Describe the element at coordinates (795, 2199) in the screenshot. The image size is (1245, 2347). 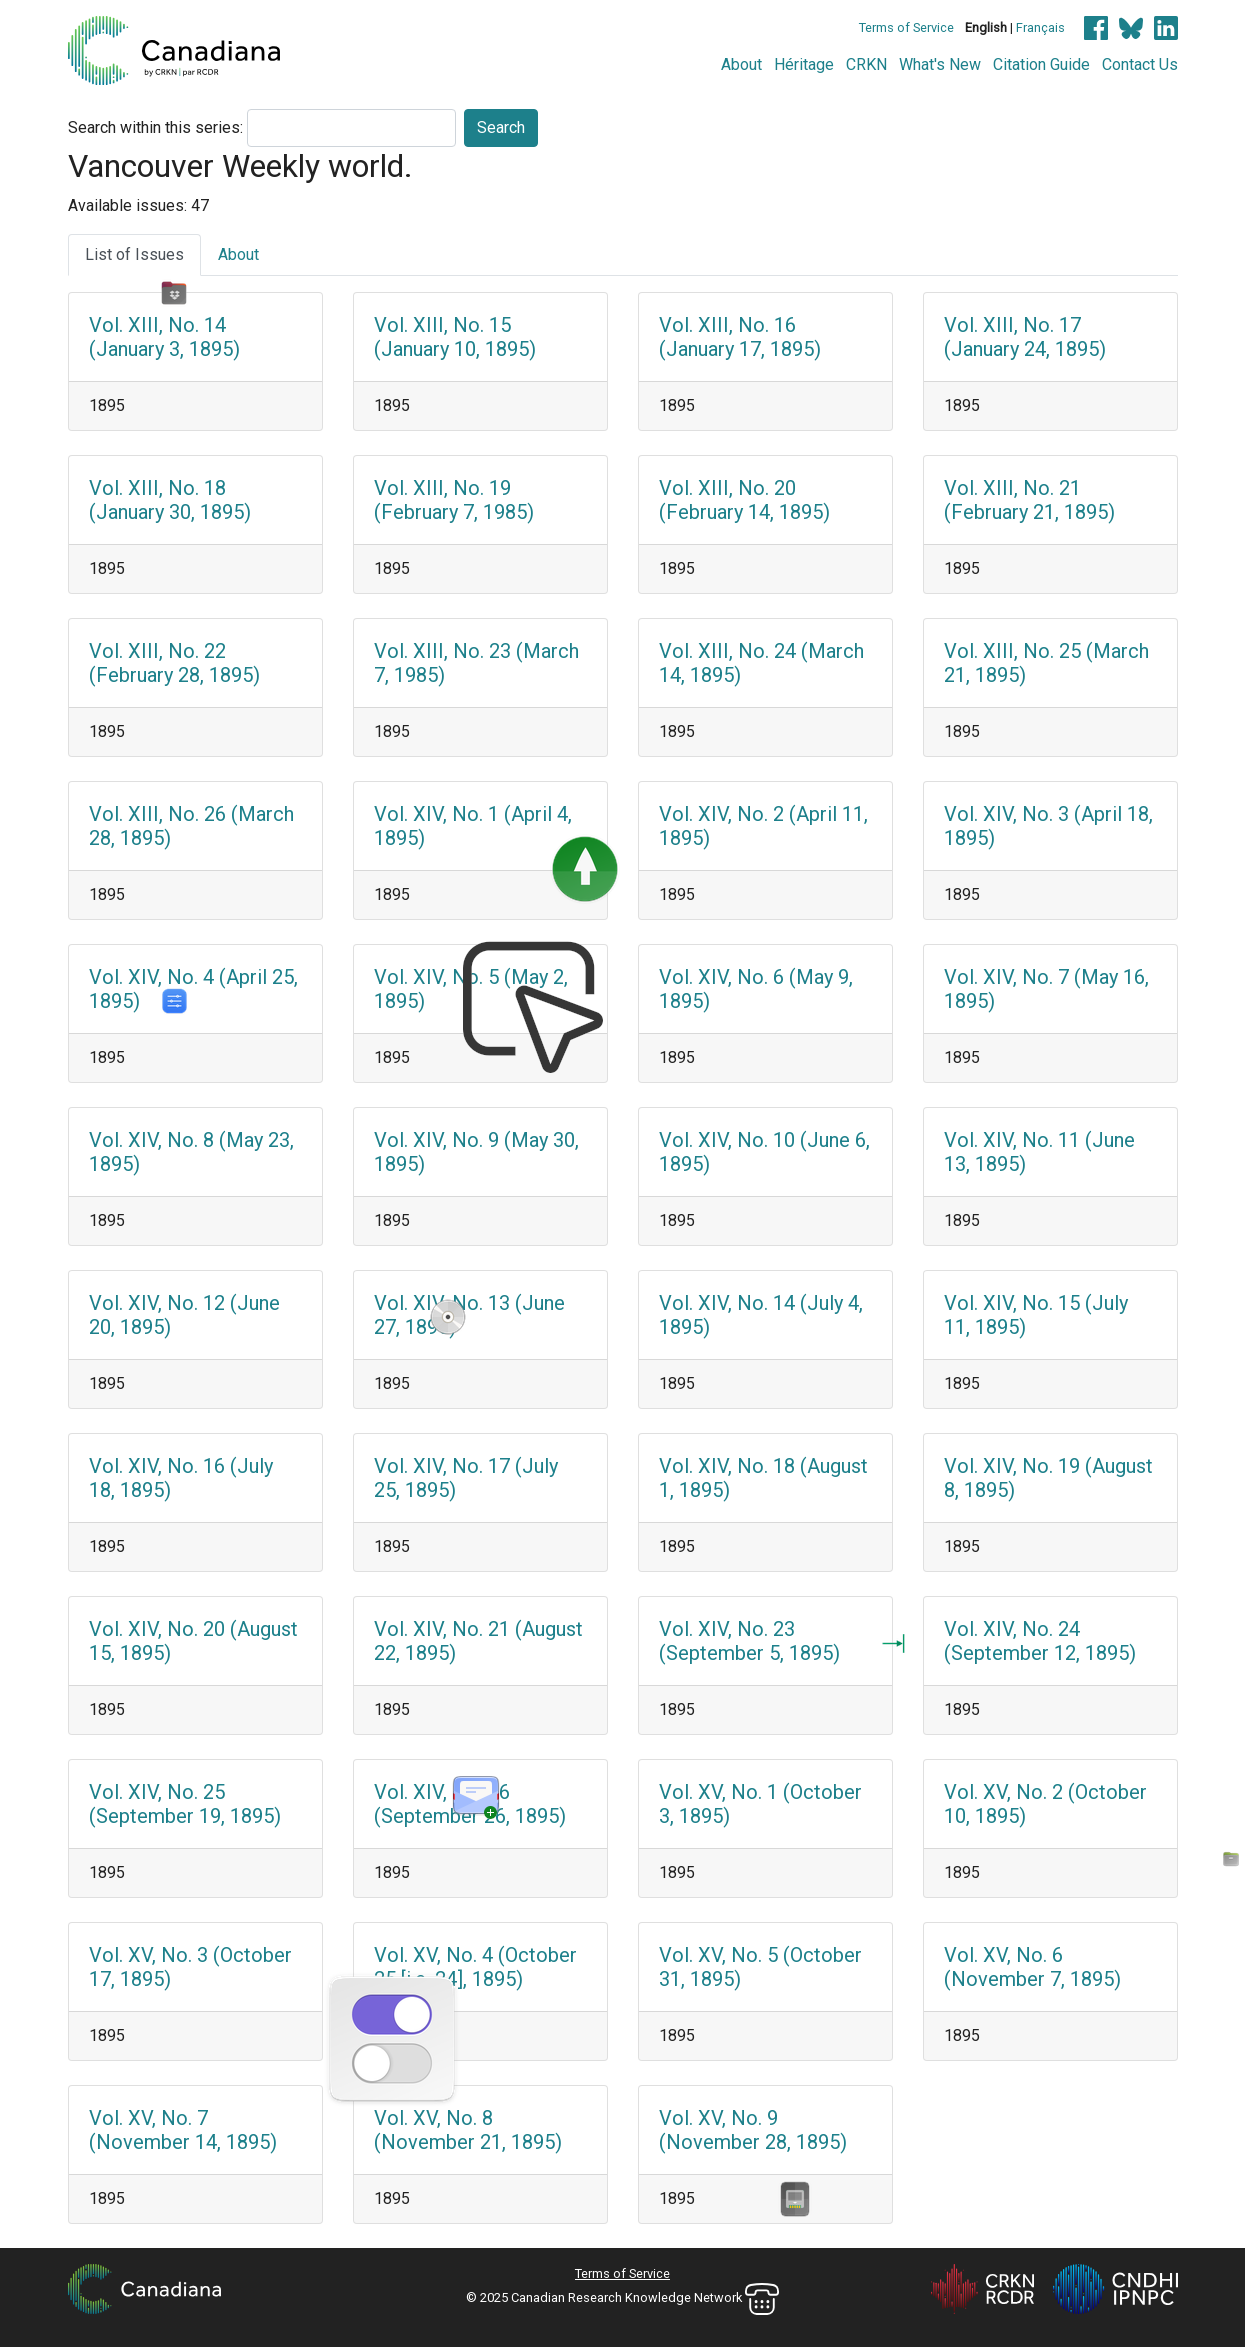
I see `game boy advance ROM file` at that location.